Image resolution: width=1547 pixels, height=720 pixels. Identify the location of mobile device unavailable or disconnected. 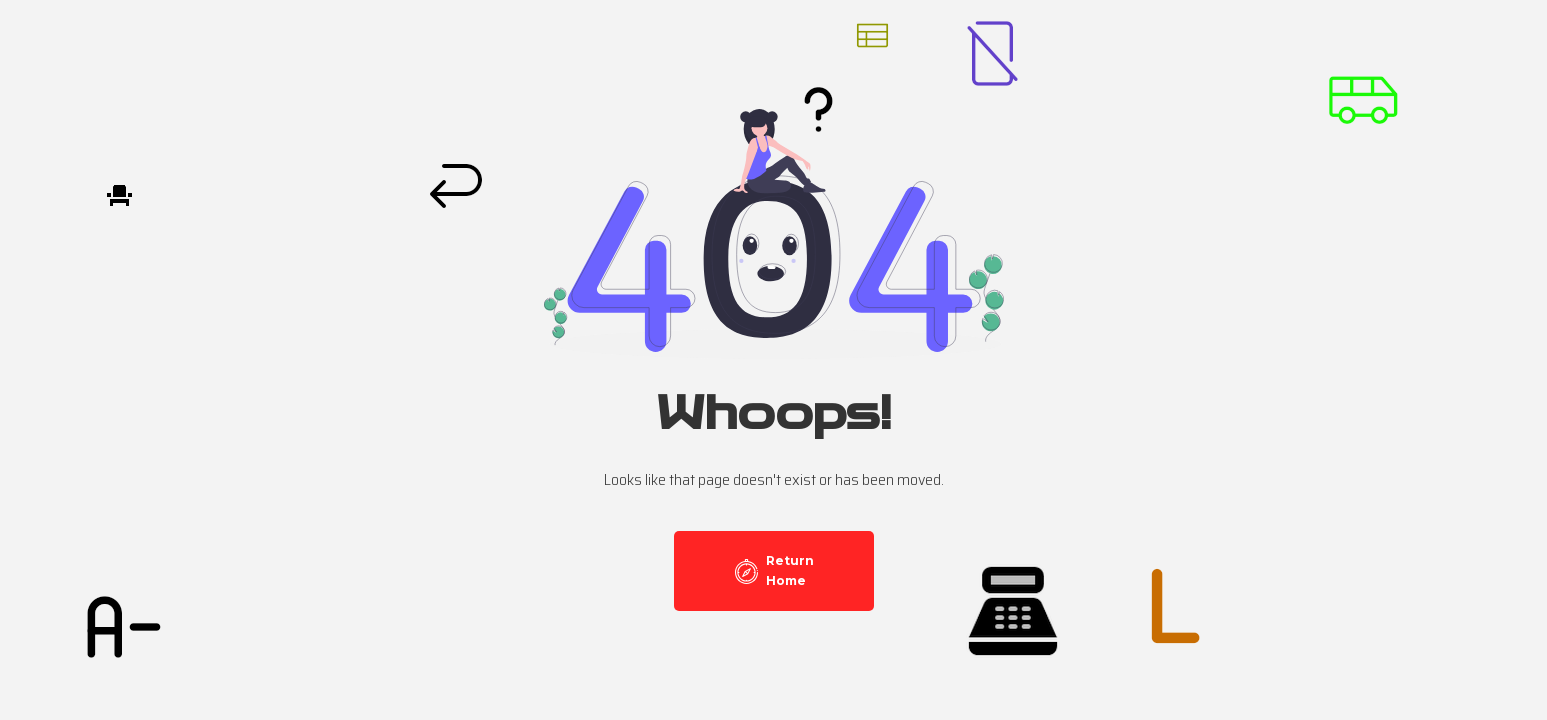
(992, 53).